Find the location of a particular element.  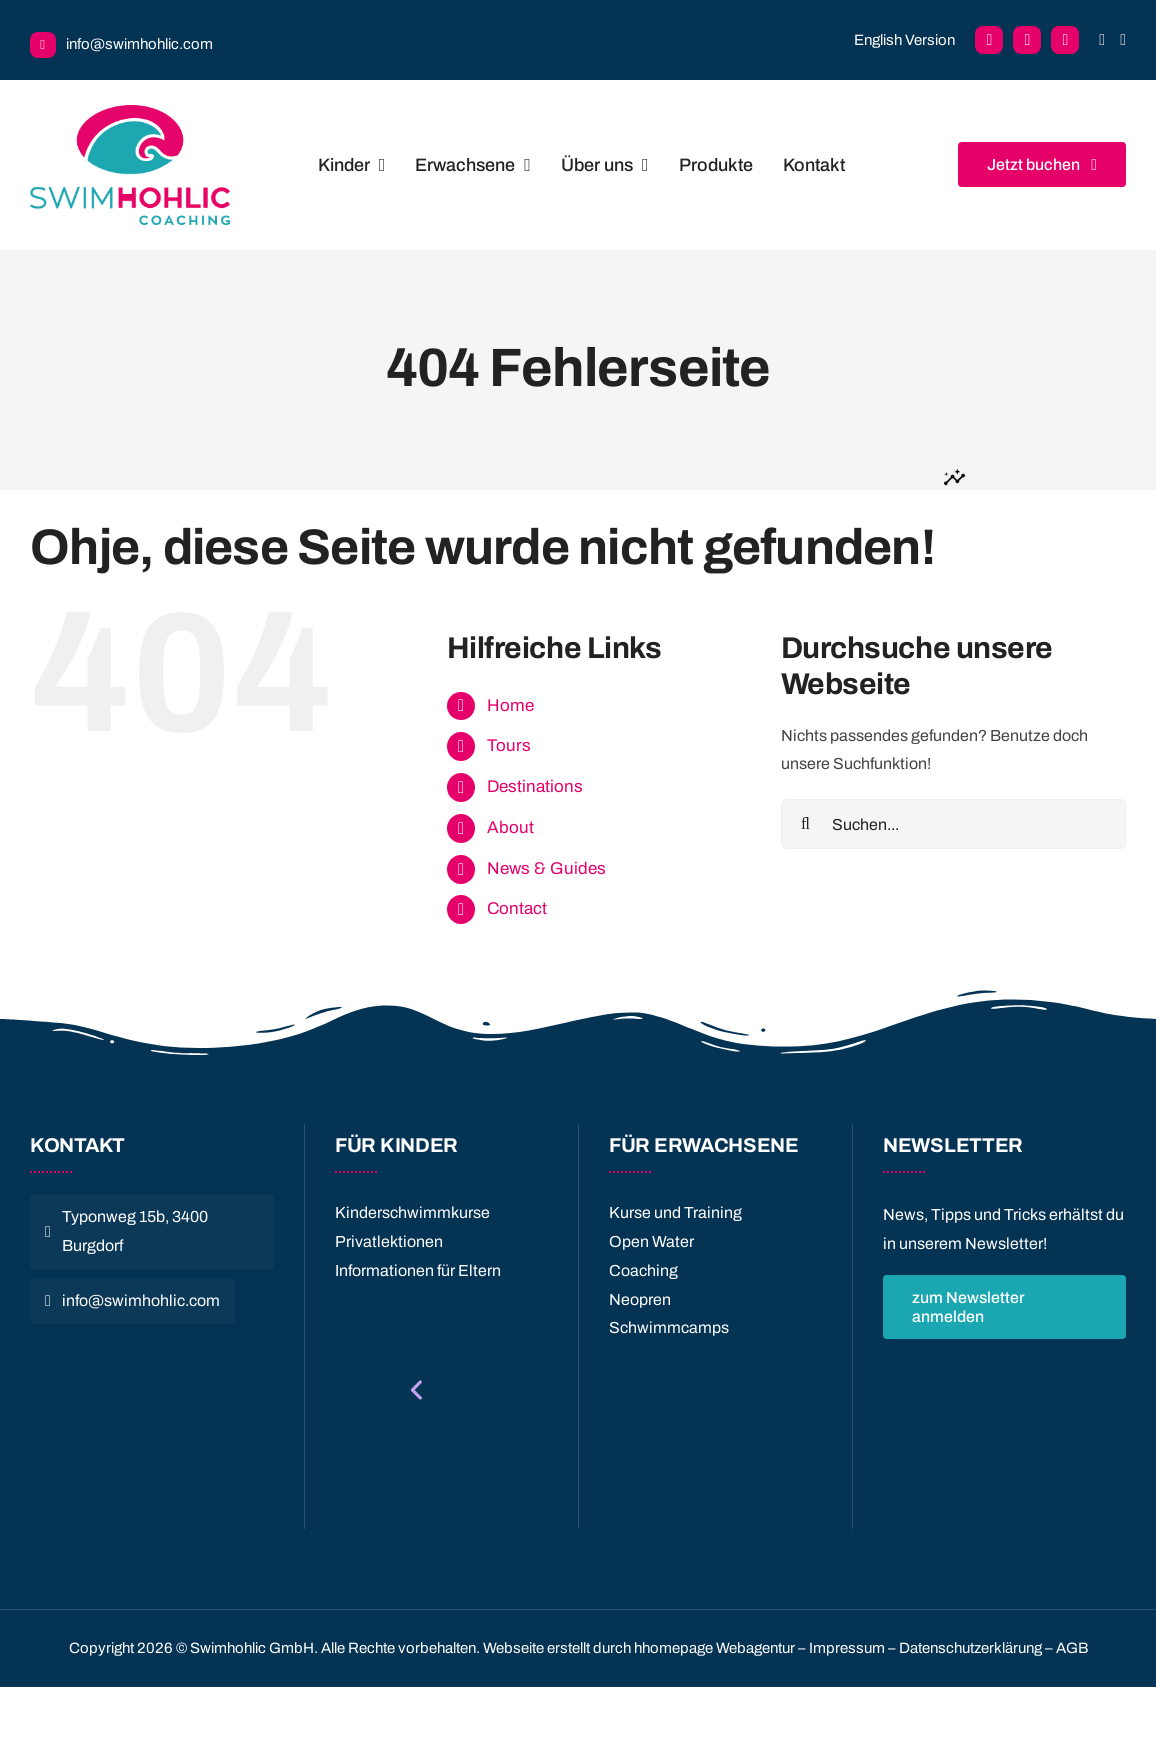

view analytics and performance insights is located at coordinates (954, 477).